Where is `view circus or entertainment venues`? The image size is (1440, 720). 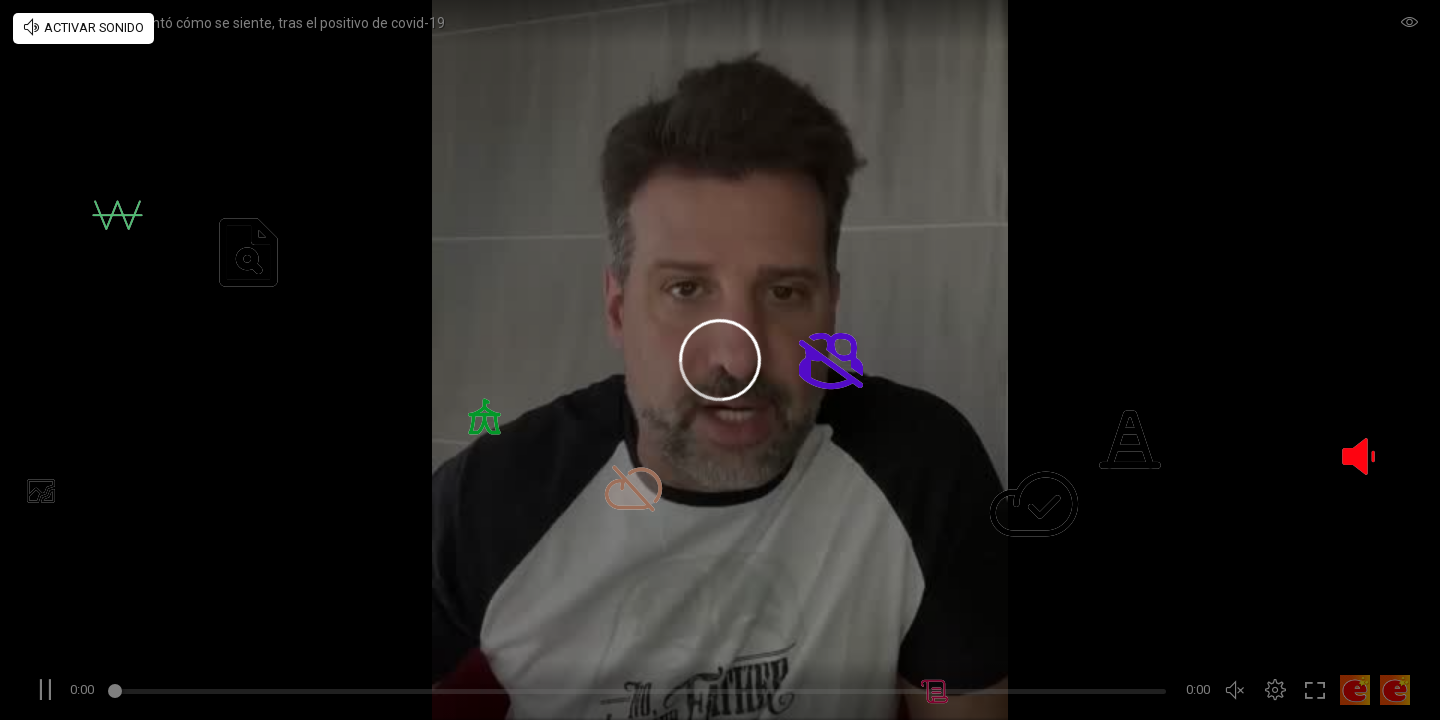
view circus or entertainment venues is located at coordinates (484, 416).